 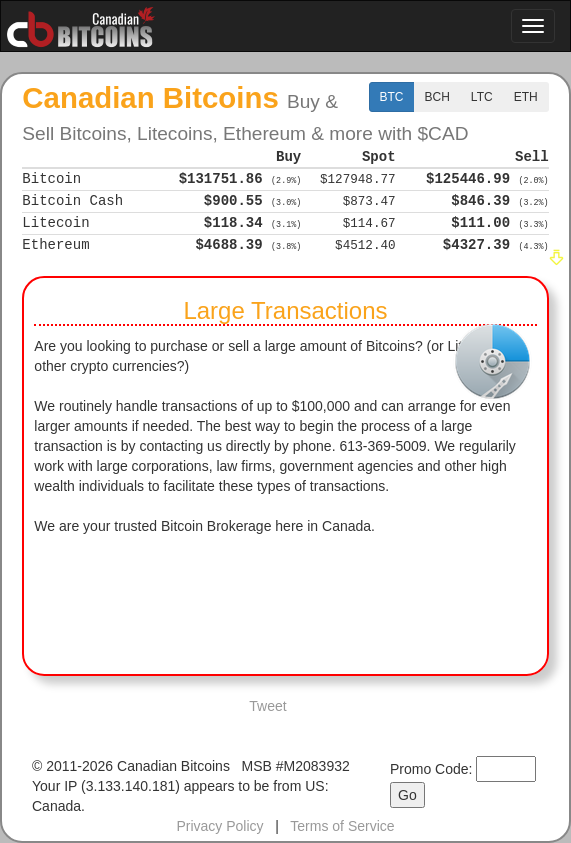 I want to click on download file to device, so click(x=556, y=257).